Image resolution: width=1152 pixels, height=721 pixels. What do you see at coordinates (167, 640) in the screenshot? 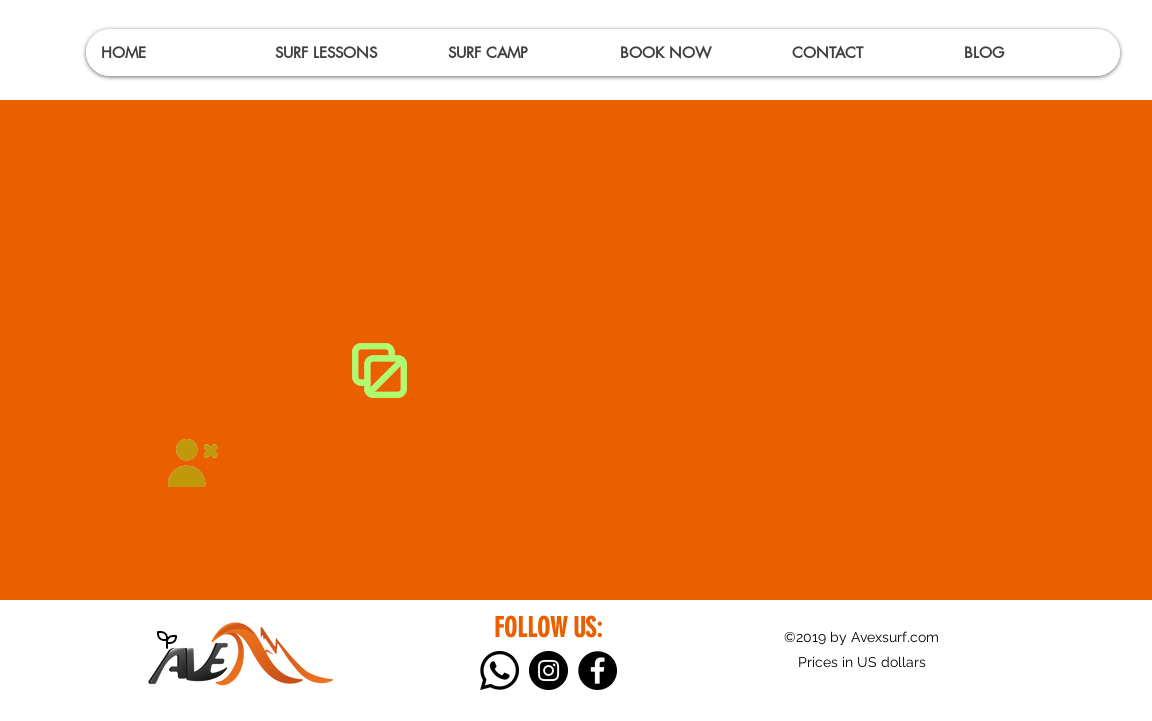
I see `view plant care or gardening features` at bounding box center [167, 640].